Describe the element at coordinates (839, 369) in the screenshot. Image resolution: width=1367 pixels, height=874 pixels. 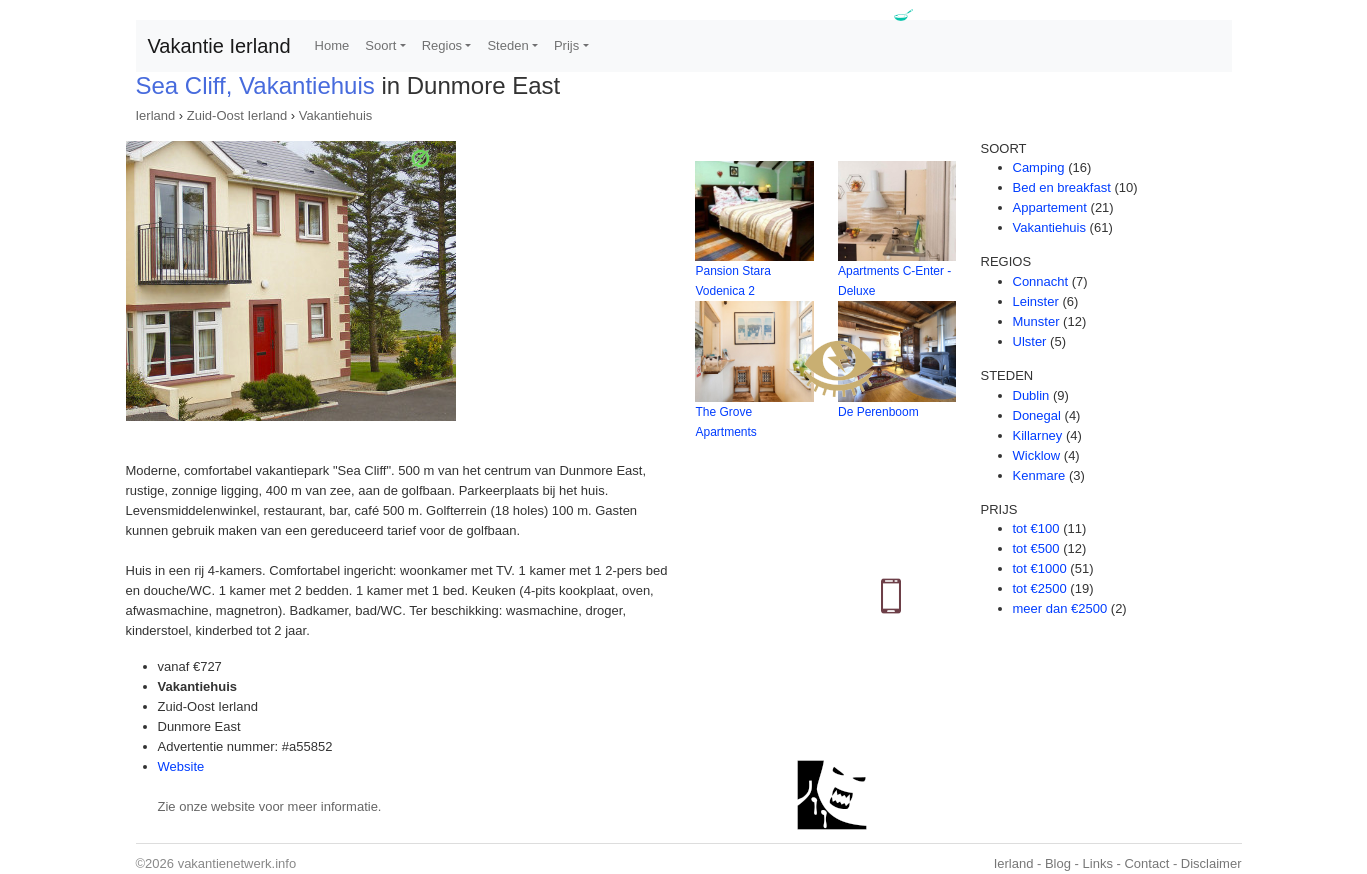
I see `indicates quick view or instant preview mode` at that location.